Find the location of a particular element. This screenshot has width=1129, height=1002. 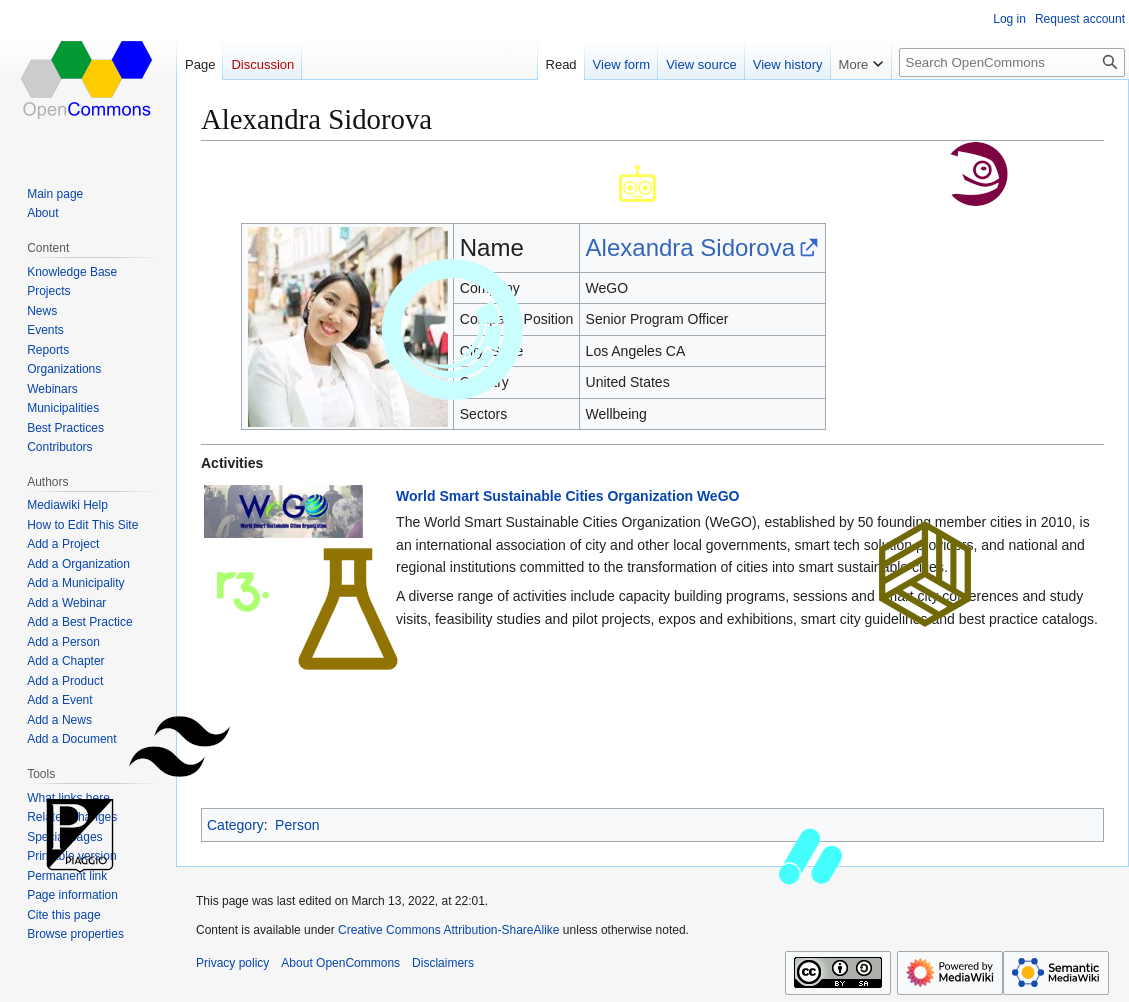

openSUSE Linux distribution logo is located at coordinates (979, 174).